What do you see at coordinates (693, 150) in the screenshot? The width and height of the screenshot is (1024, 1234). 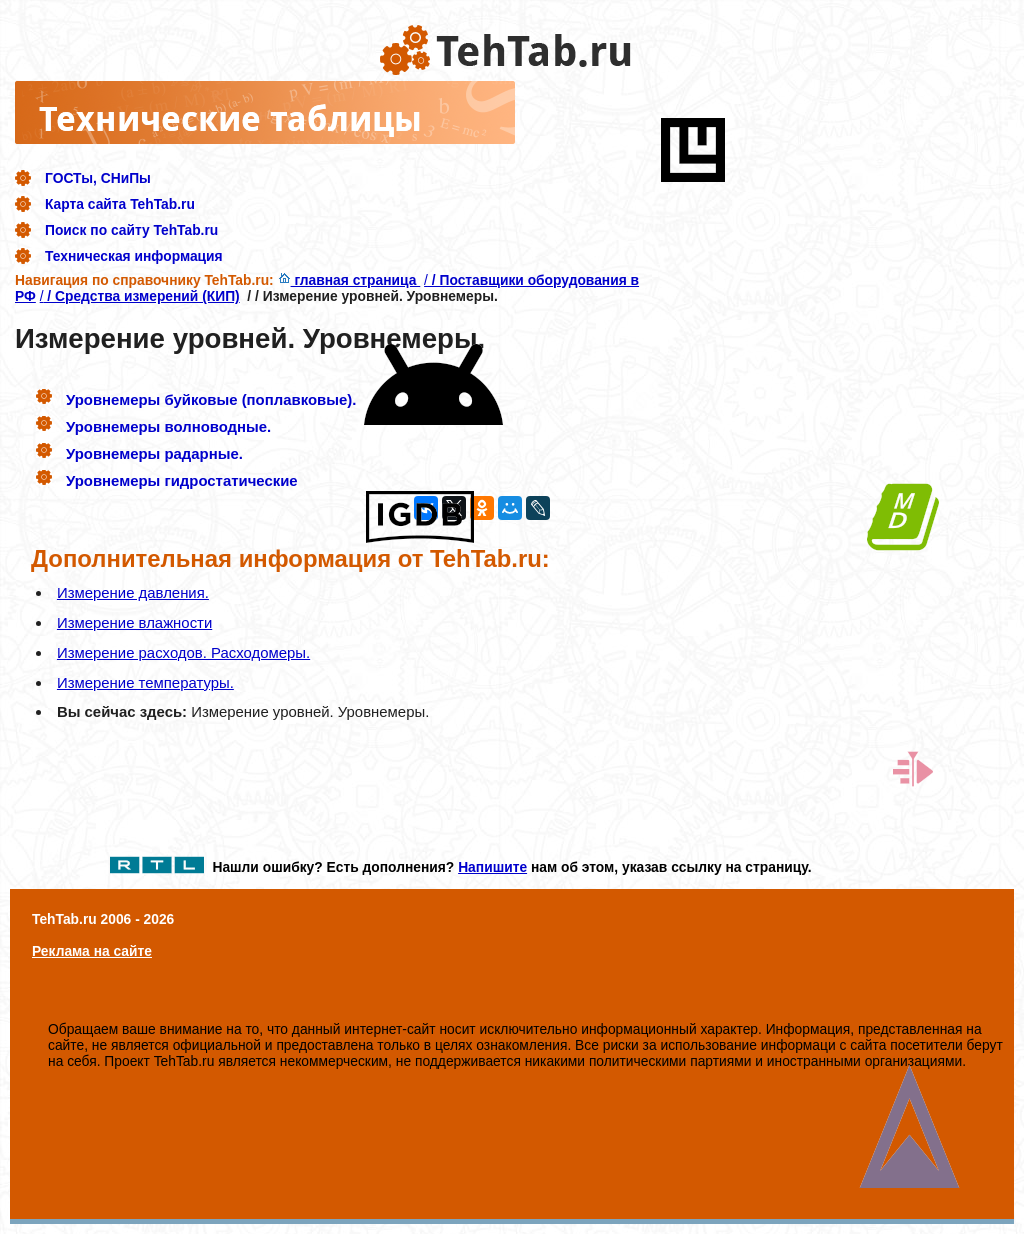 I see `ludwig brand logo` at bounding box center [693, 150].